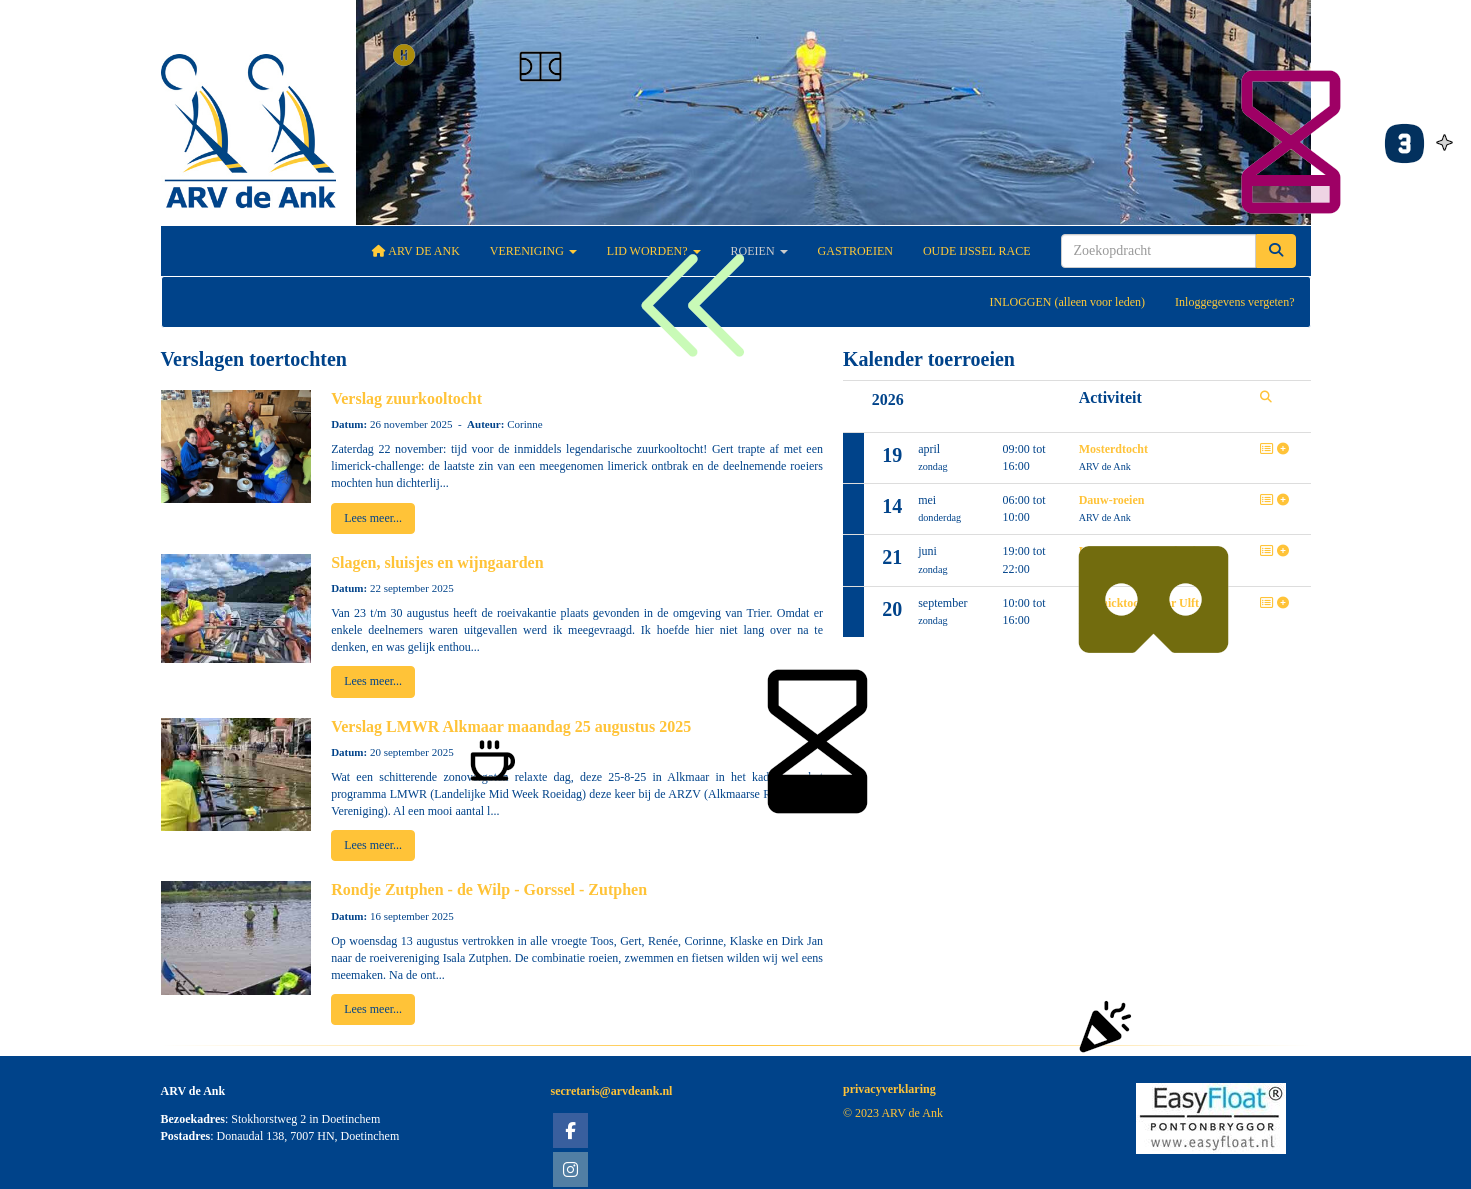 This screenshot has width=1471, height=1189. I want to click on find nearby coffee shops or cafes, so click(491, 762).